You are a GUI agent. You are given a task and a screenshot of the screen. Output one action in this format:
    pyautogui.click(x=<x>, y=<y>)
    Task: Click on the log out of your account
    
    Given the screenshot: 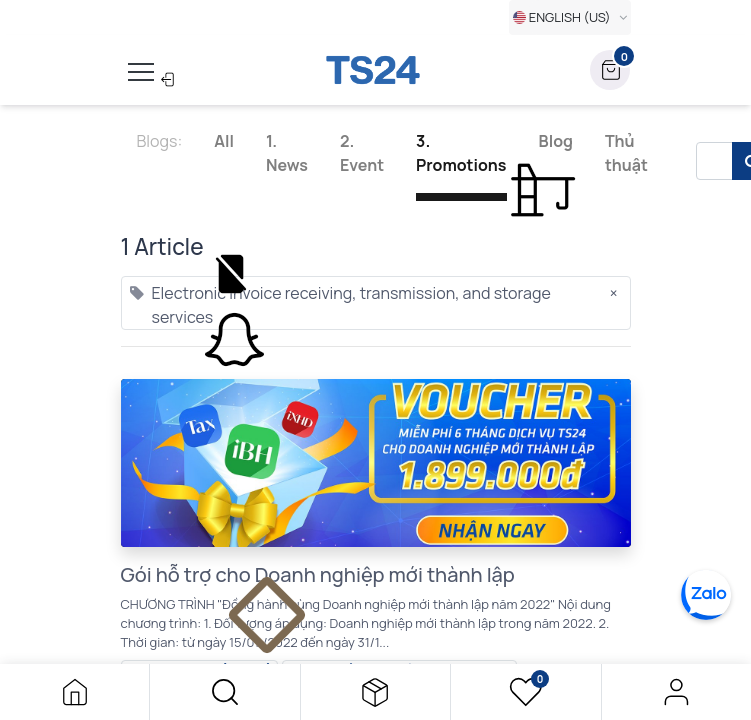 What is the action you would take?
    pyautogui.click(x=168, y=79)
    